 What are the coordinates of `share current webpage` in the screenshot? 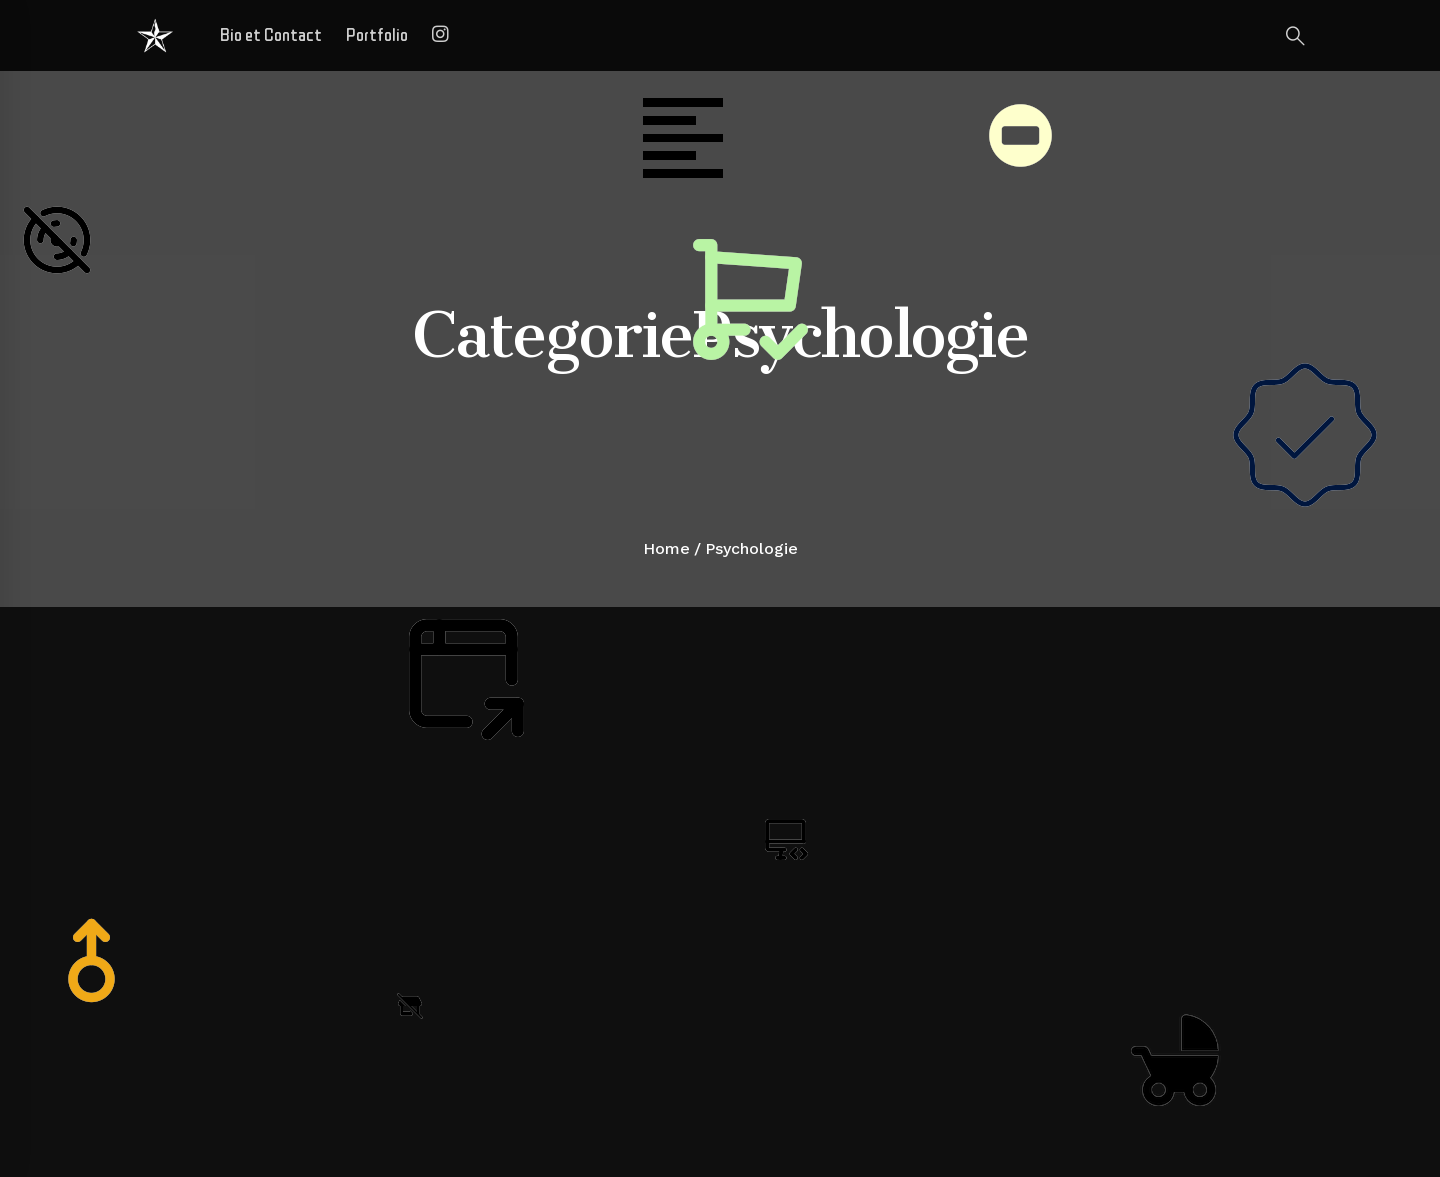 It's located at (463, 673).